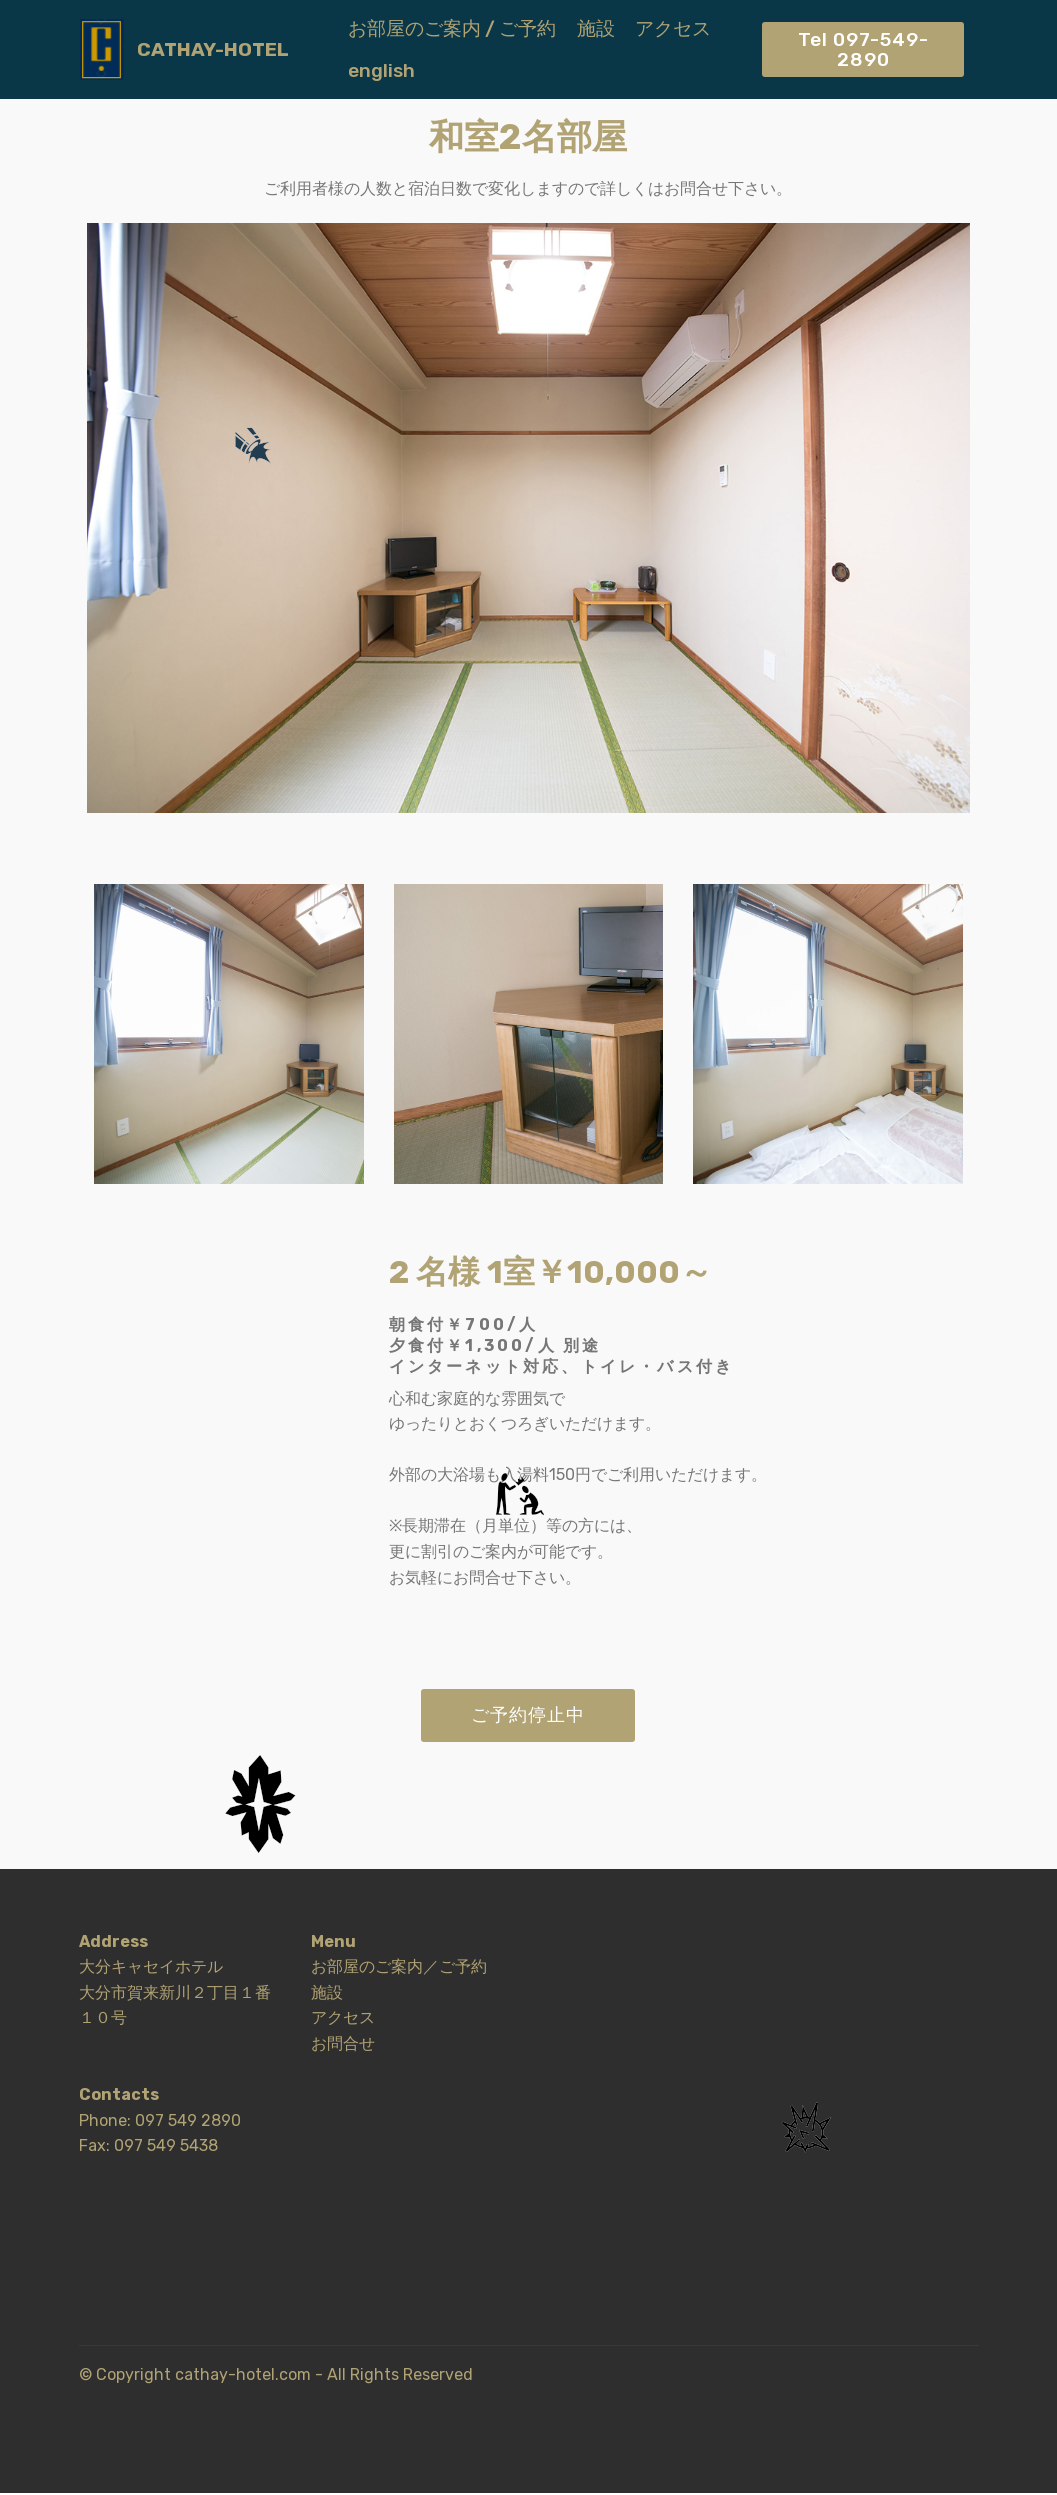  I want to click on collect or view crystals/gems in inventory, so click(258, 1804).